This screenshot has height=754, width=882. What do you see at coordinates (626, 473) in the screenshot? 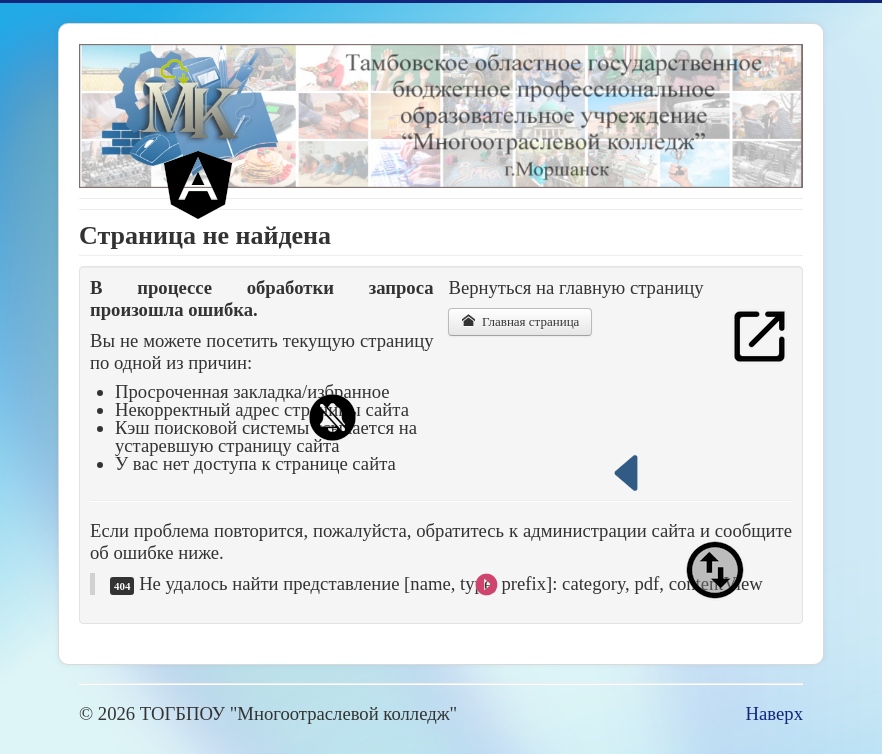
I see `go back to the previous screen` at bounding box center [626, 473].